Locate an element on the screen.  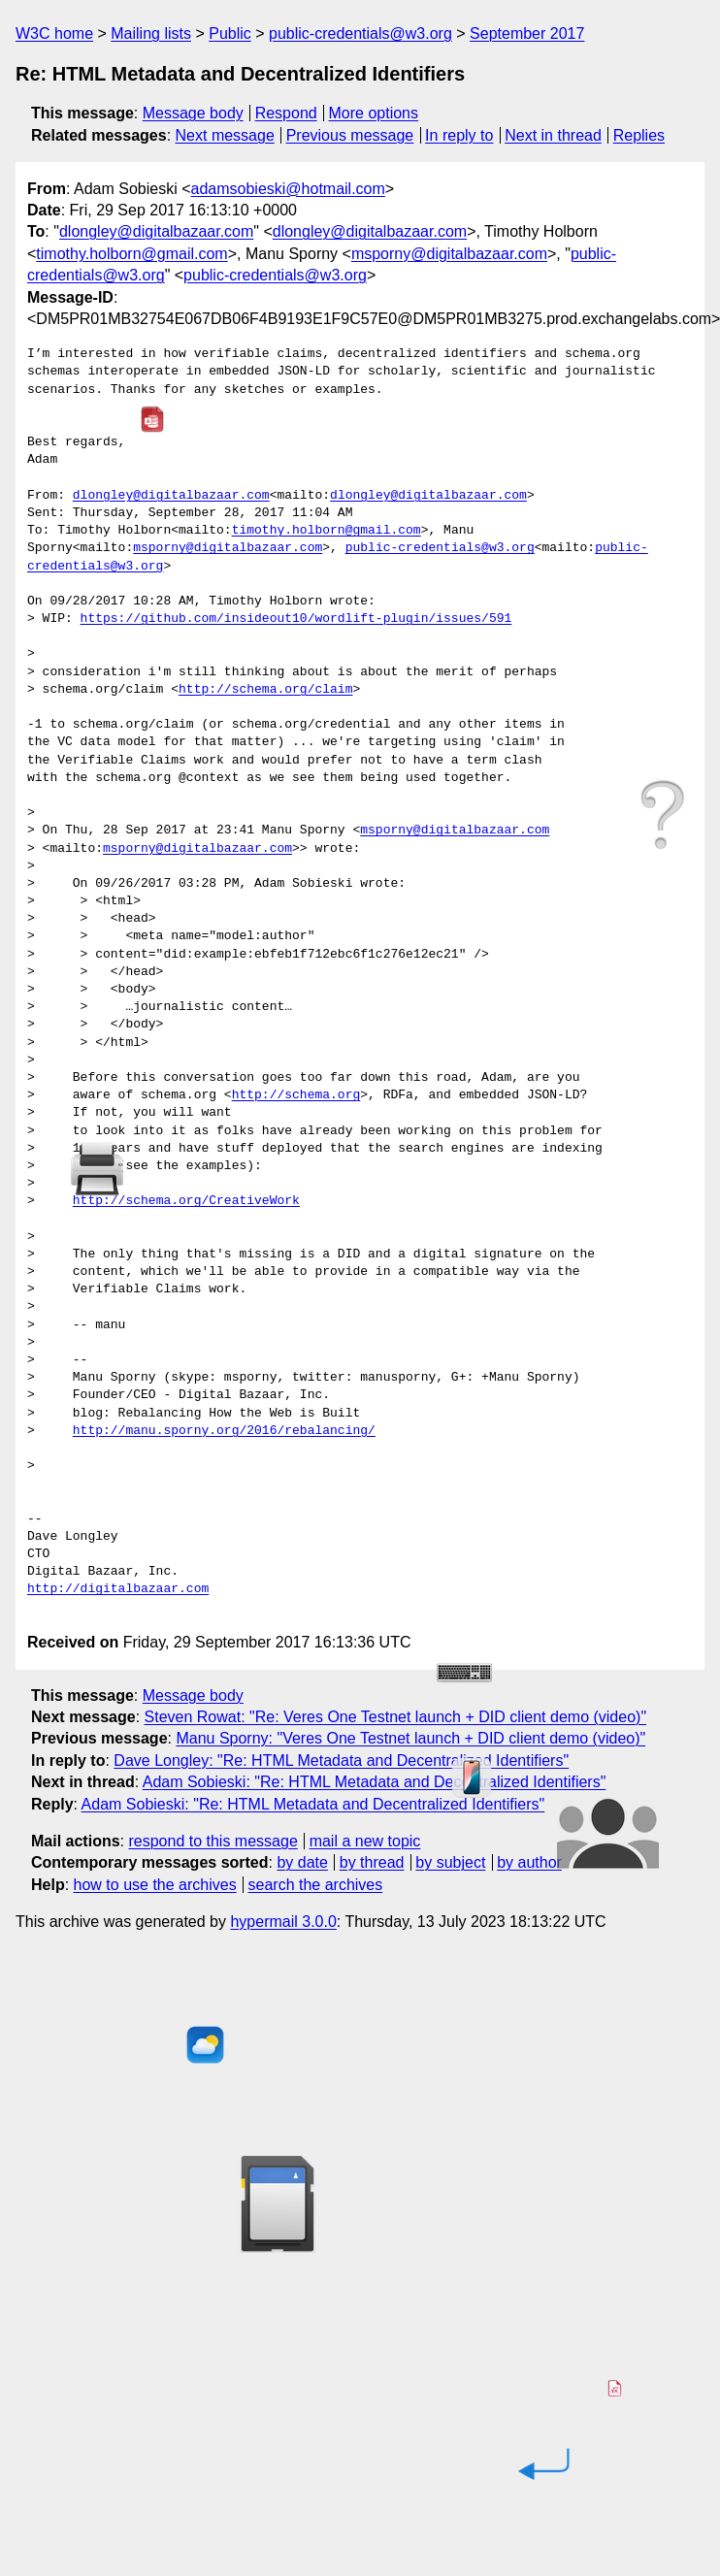
open an opendocument formula file is located at coordinates (614, 2388).